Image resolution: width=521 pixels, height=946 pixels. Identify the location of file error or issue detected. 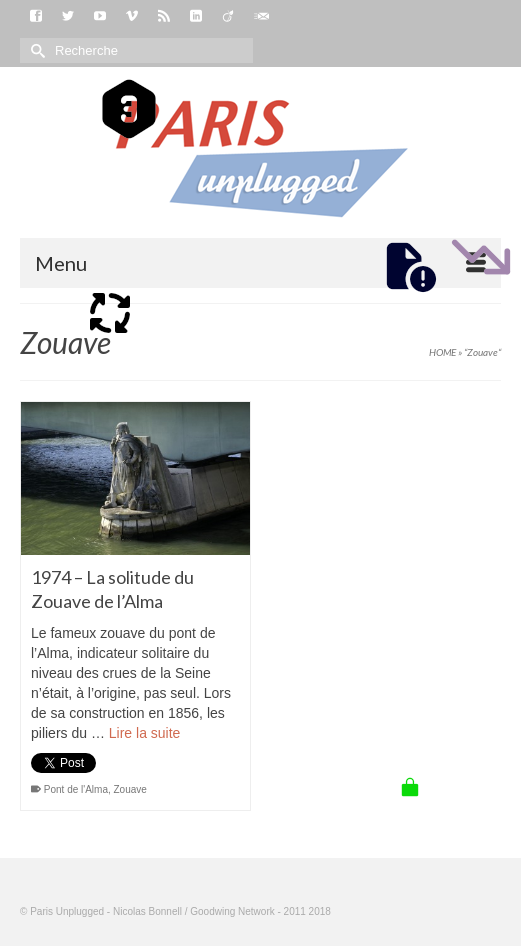
(410, 266).